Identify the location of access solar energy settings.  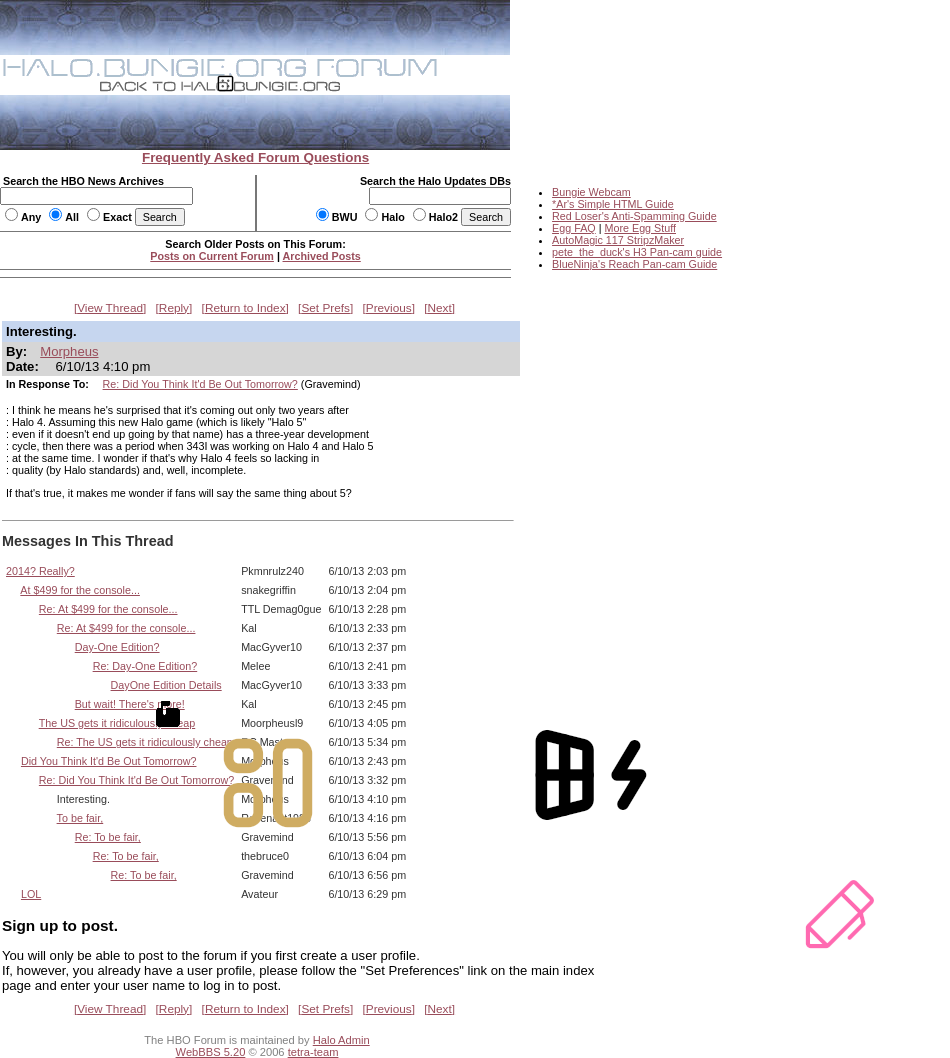
(588, 775).